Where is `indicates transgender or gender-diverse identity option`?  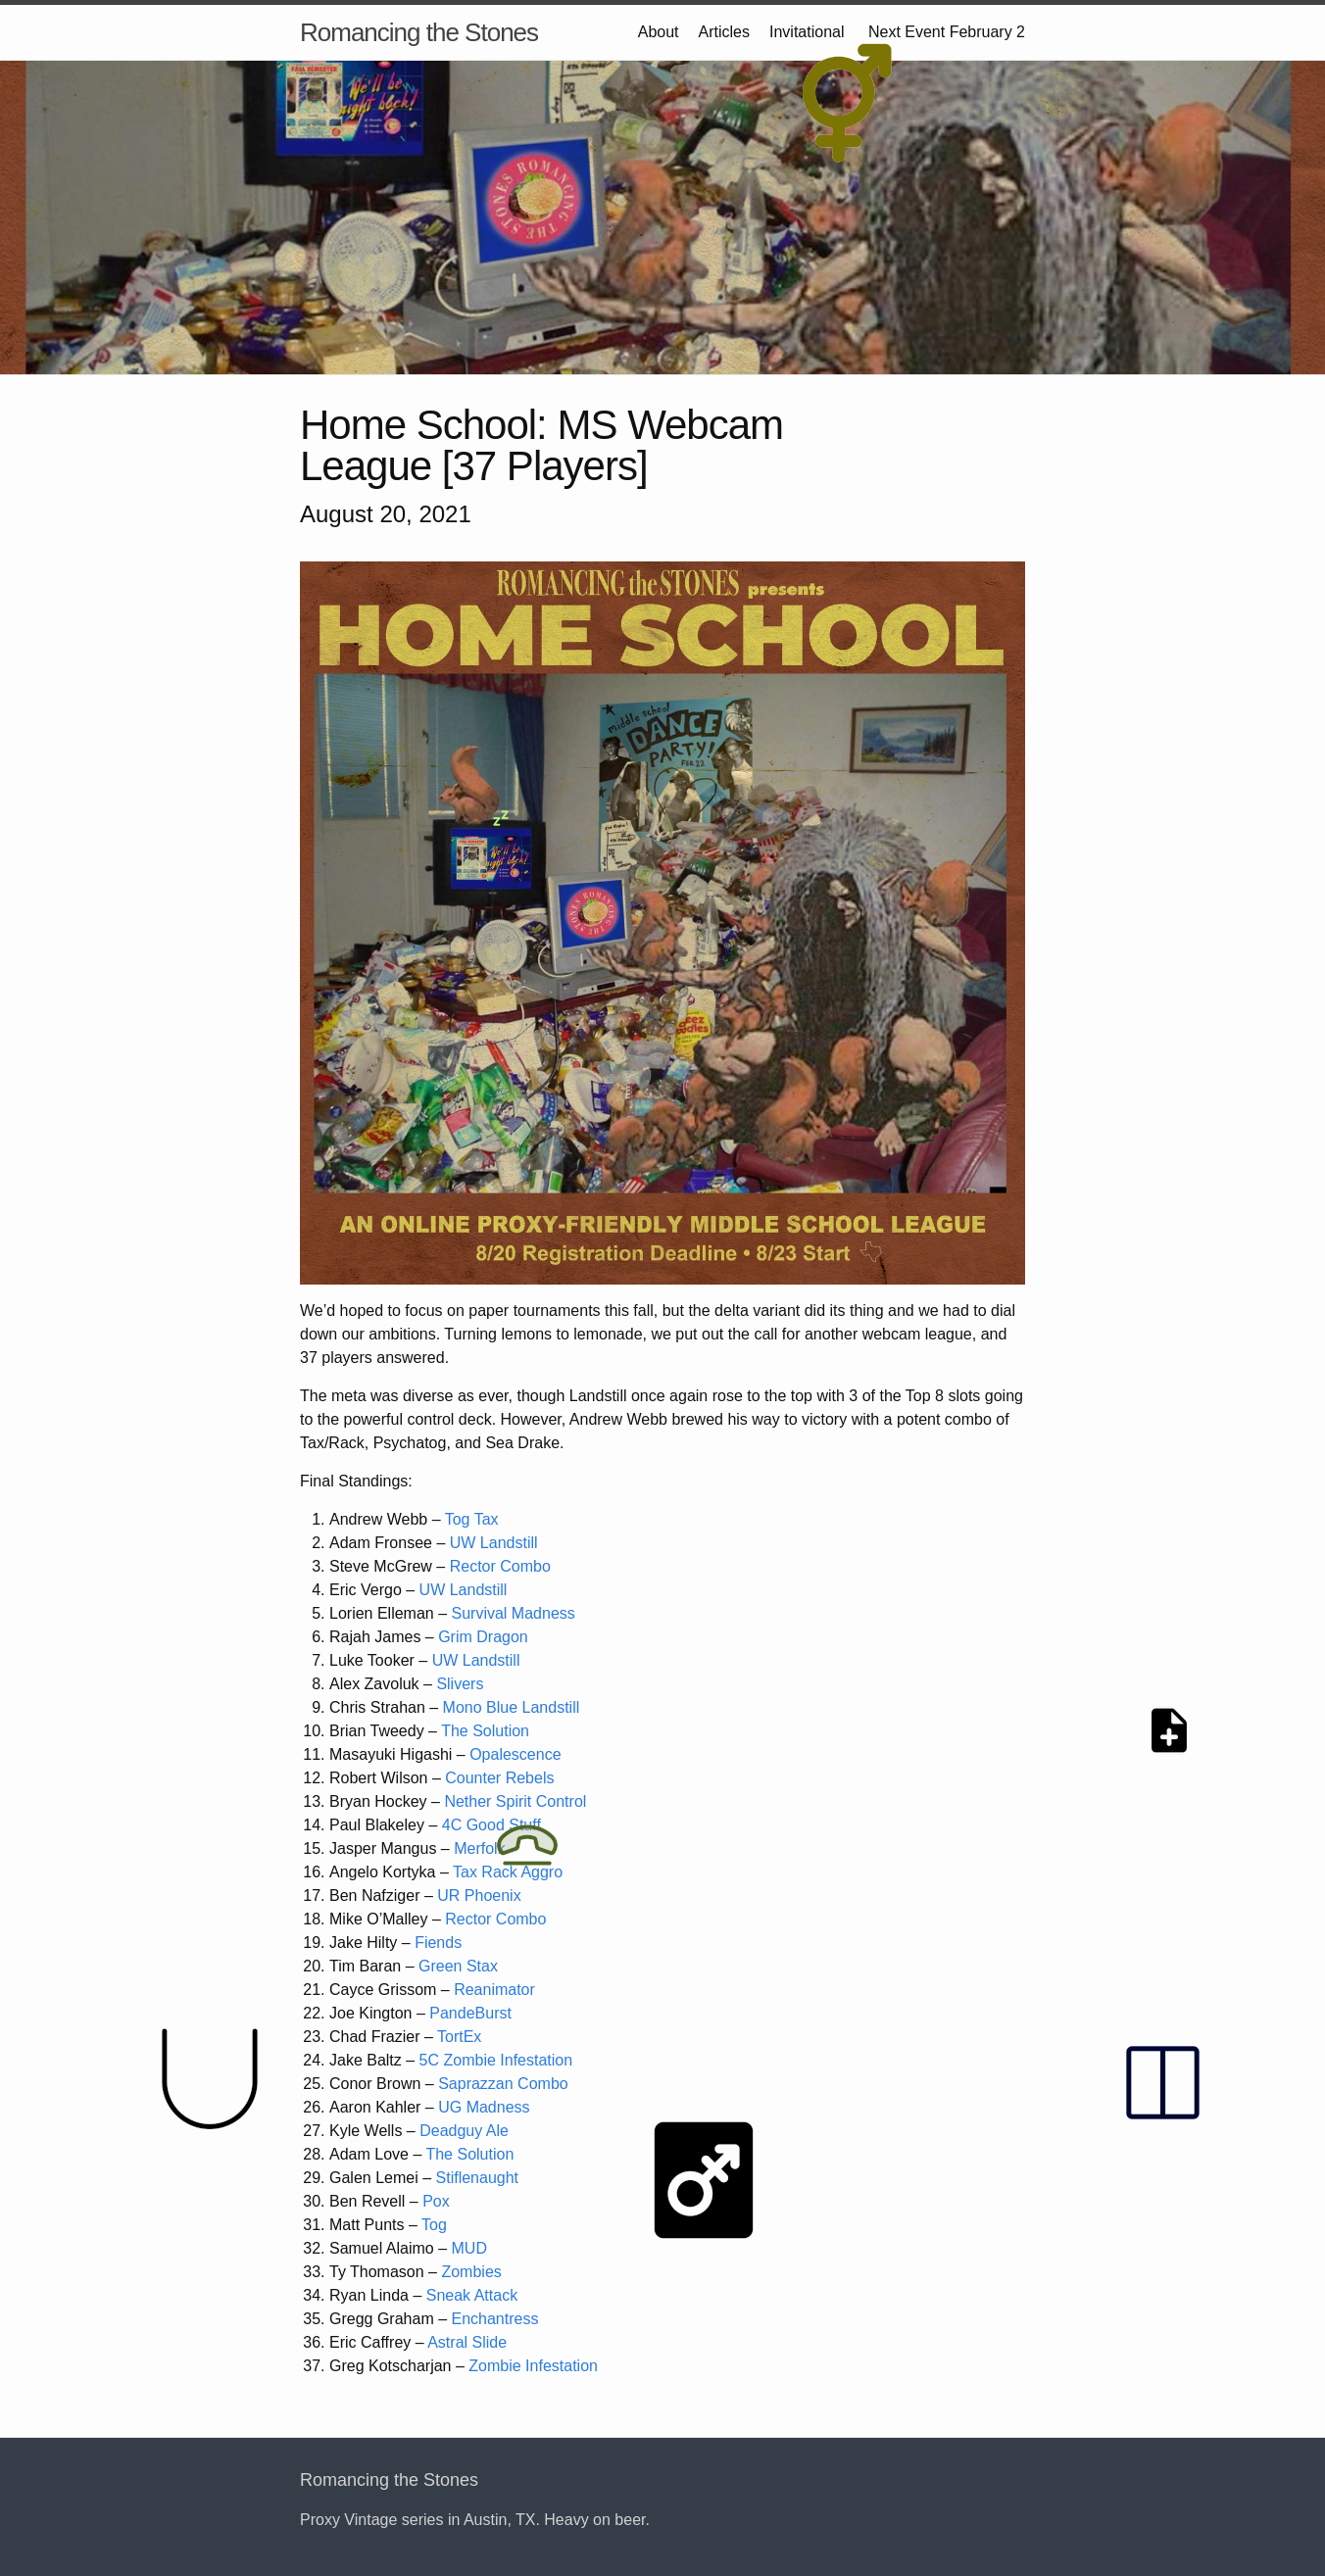 indicates transgender or gender-diverse identity option is located at coordinates (704, 2180).